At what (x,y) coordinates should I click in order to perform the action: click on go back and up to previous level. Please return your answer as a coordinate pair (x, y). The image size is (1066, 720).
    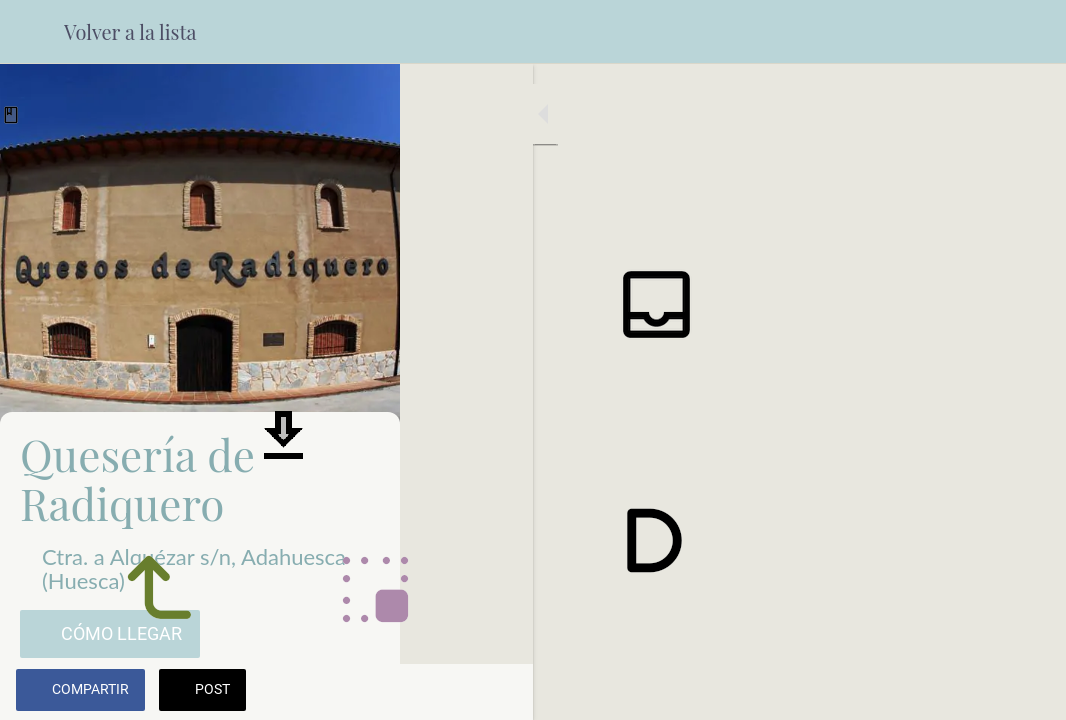
    Looking at the image, I should click on (161, 589).